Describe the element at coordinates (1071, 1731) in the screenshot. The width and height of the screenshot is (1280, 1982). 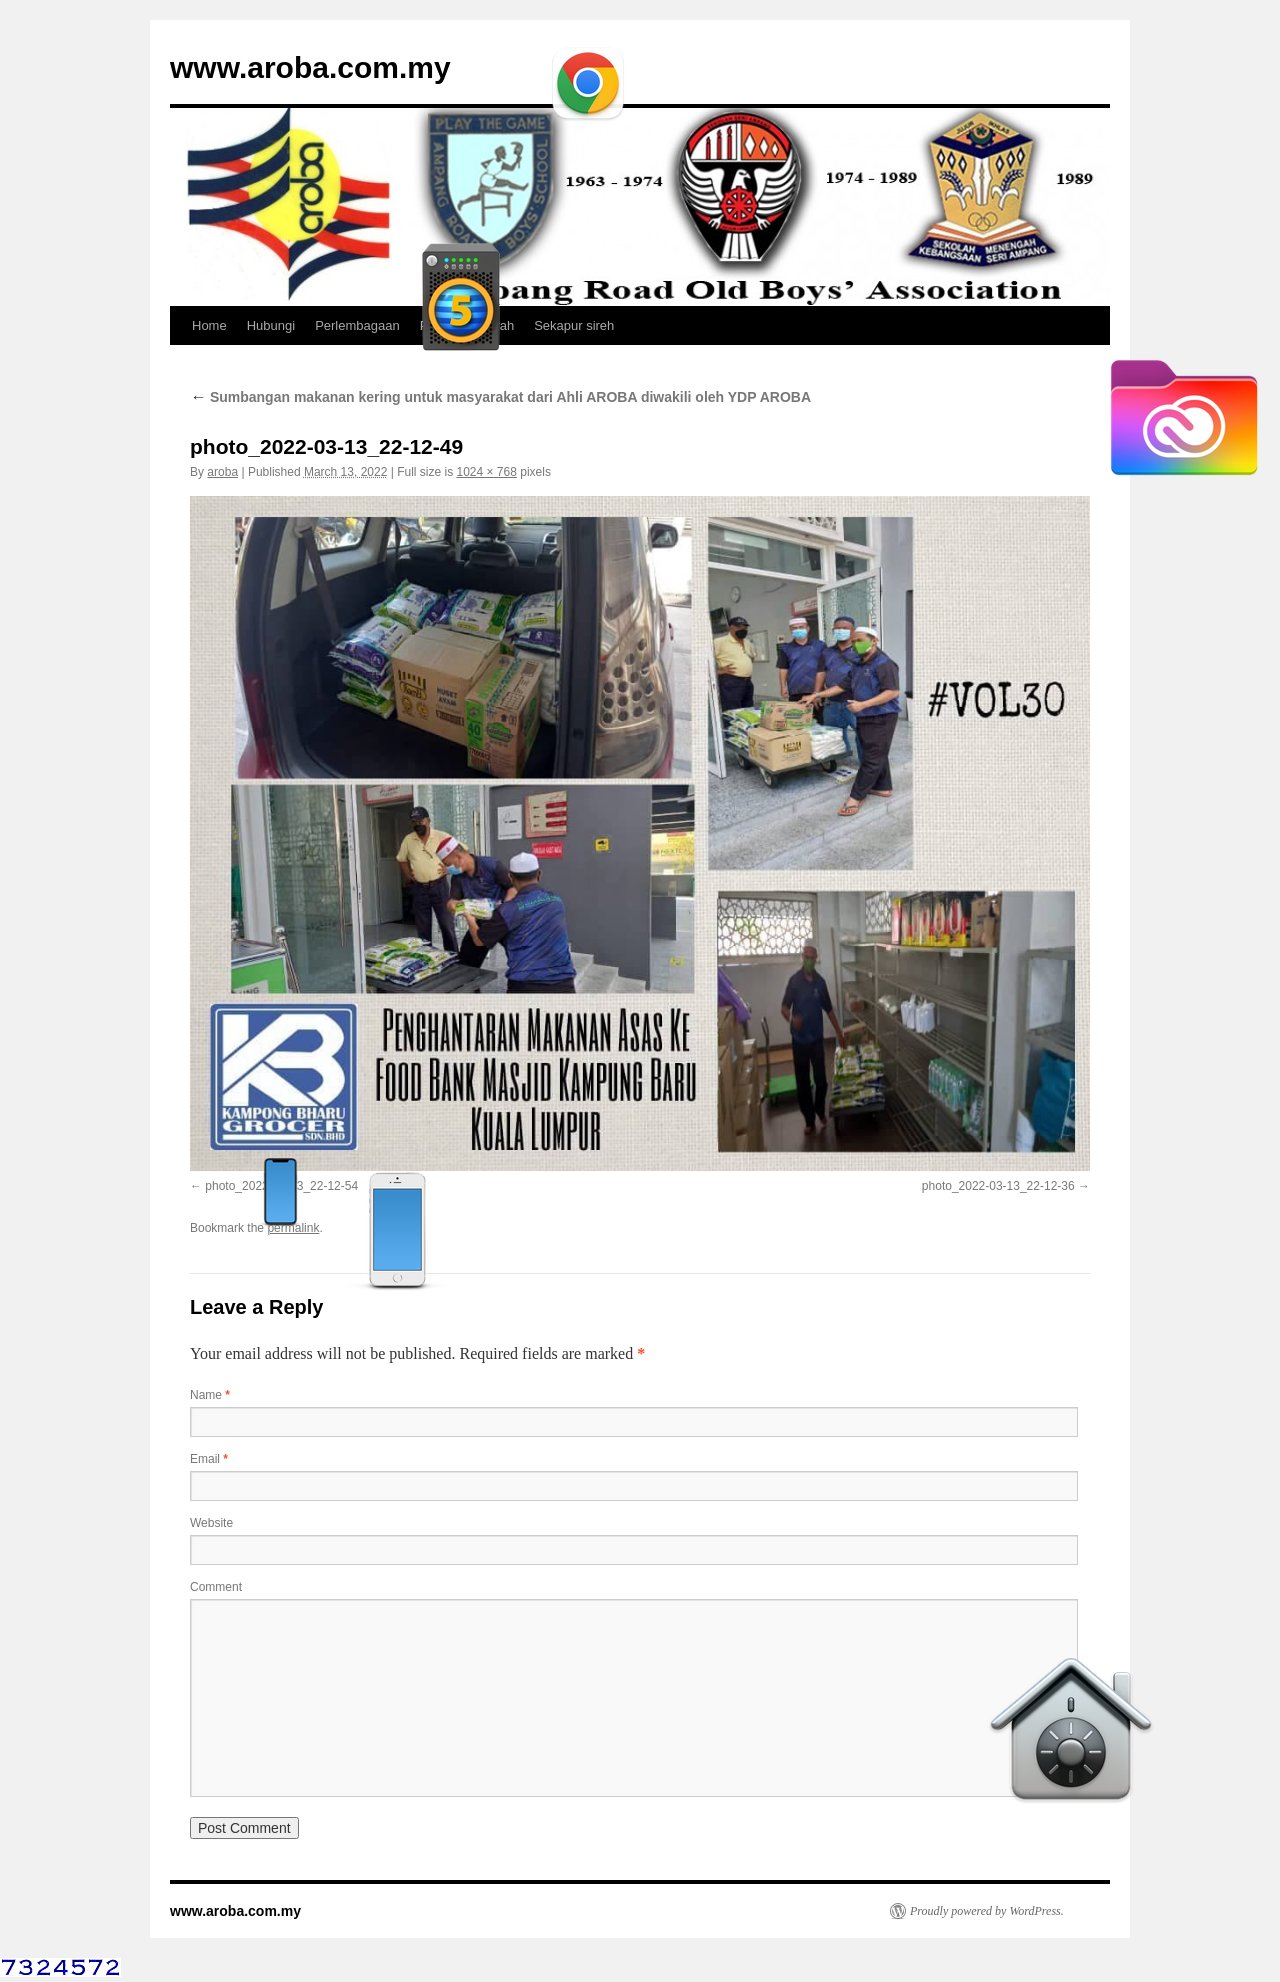
I see `system alert for kernel extension approval` at that location.